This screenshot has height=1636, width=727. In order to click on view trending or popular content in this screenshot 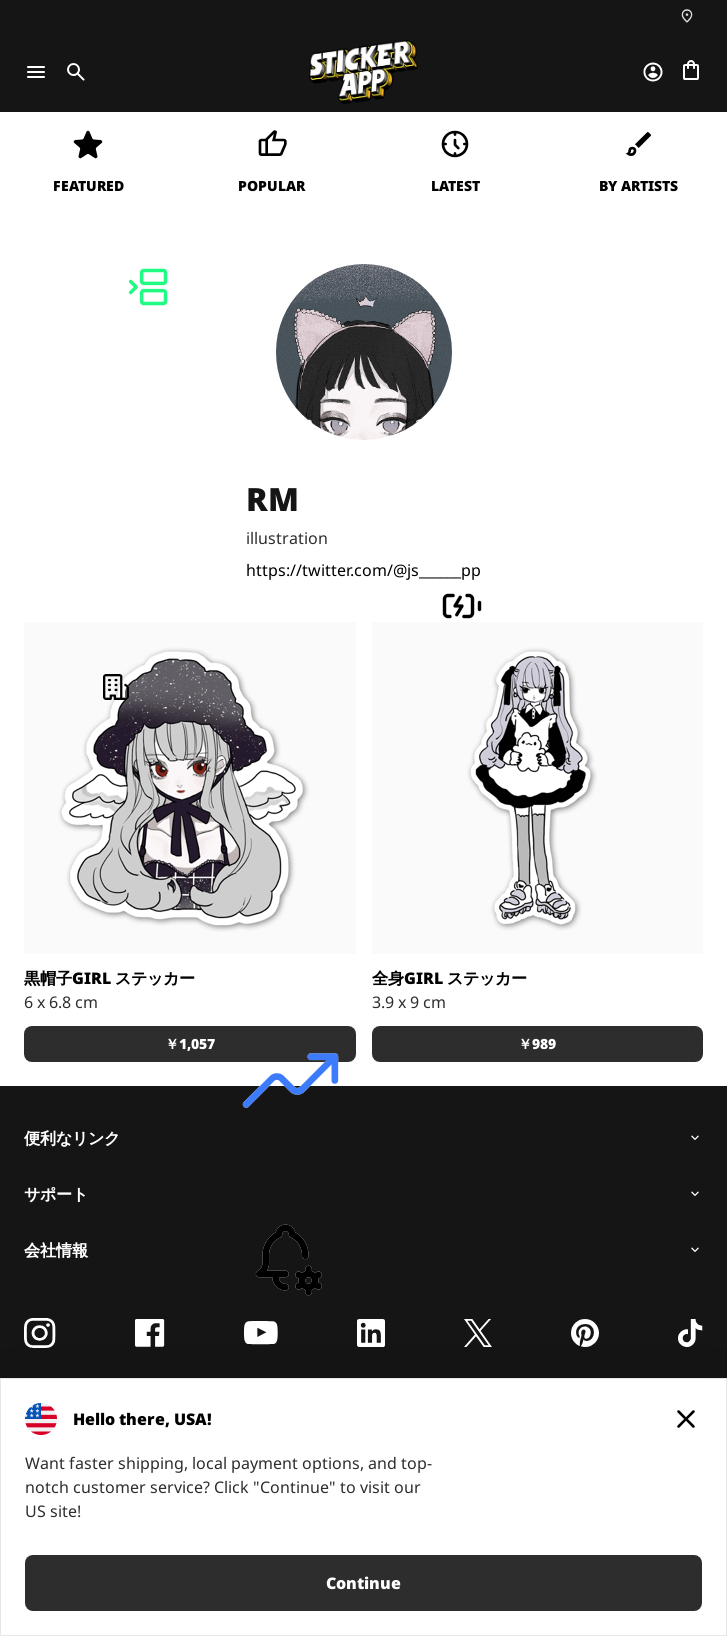, I will do `click(290, 1080)`.